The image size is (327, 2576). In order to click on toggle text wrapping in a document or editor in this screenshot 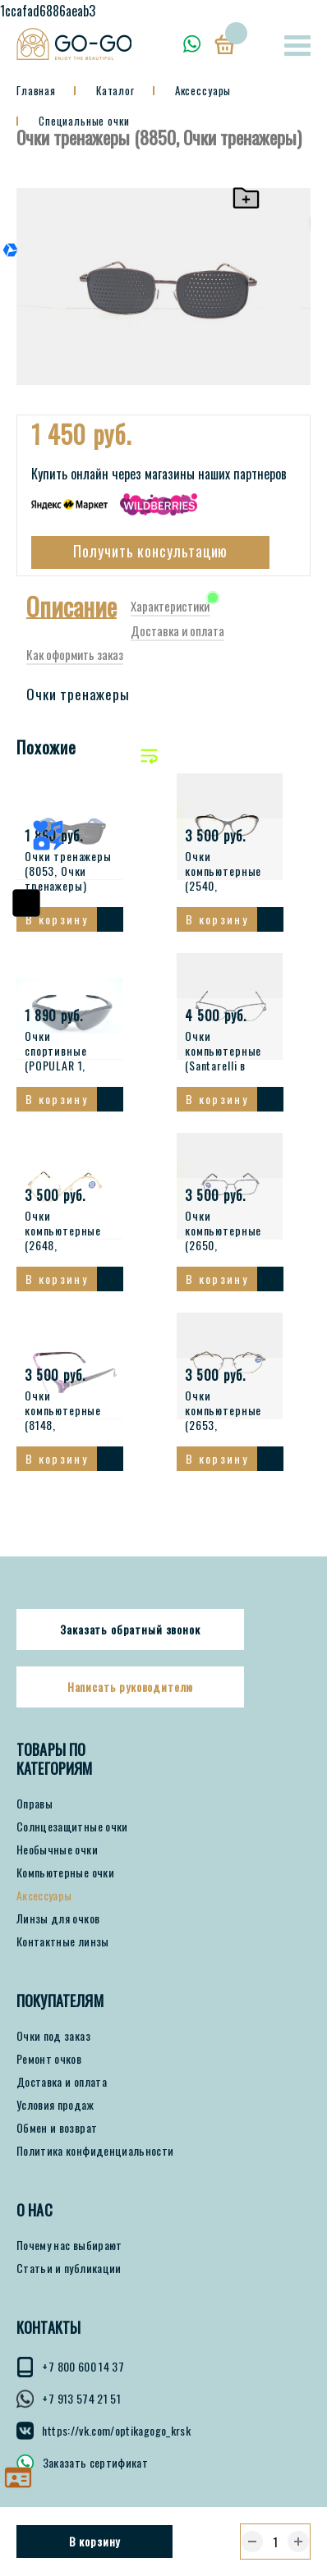, I will do `click(149, 755)`.